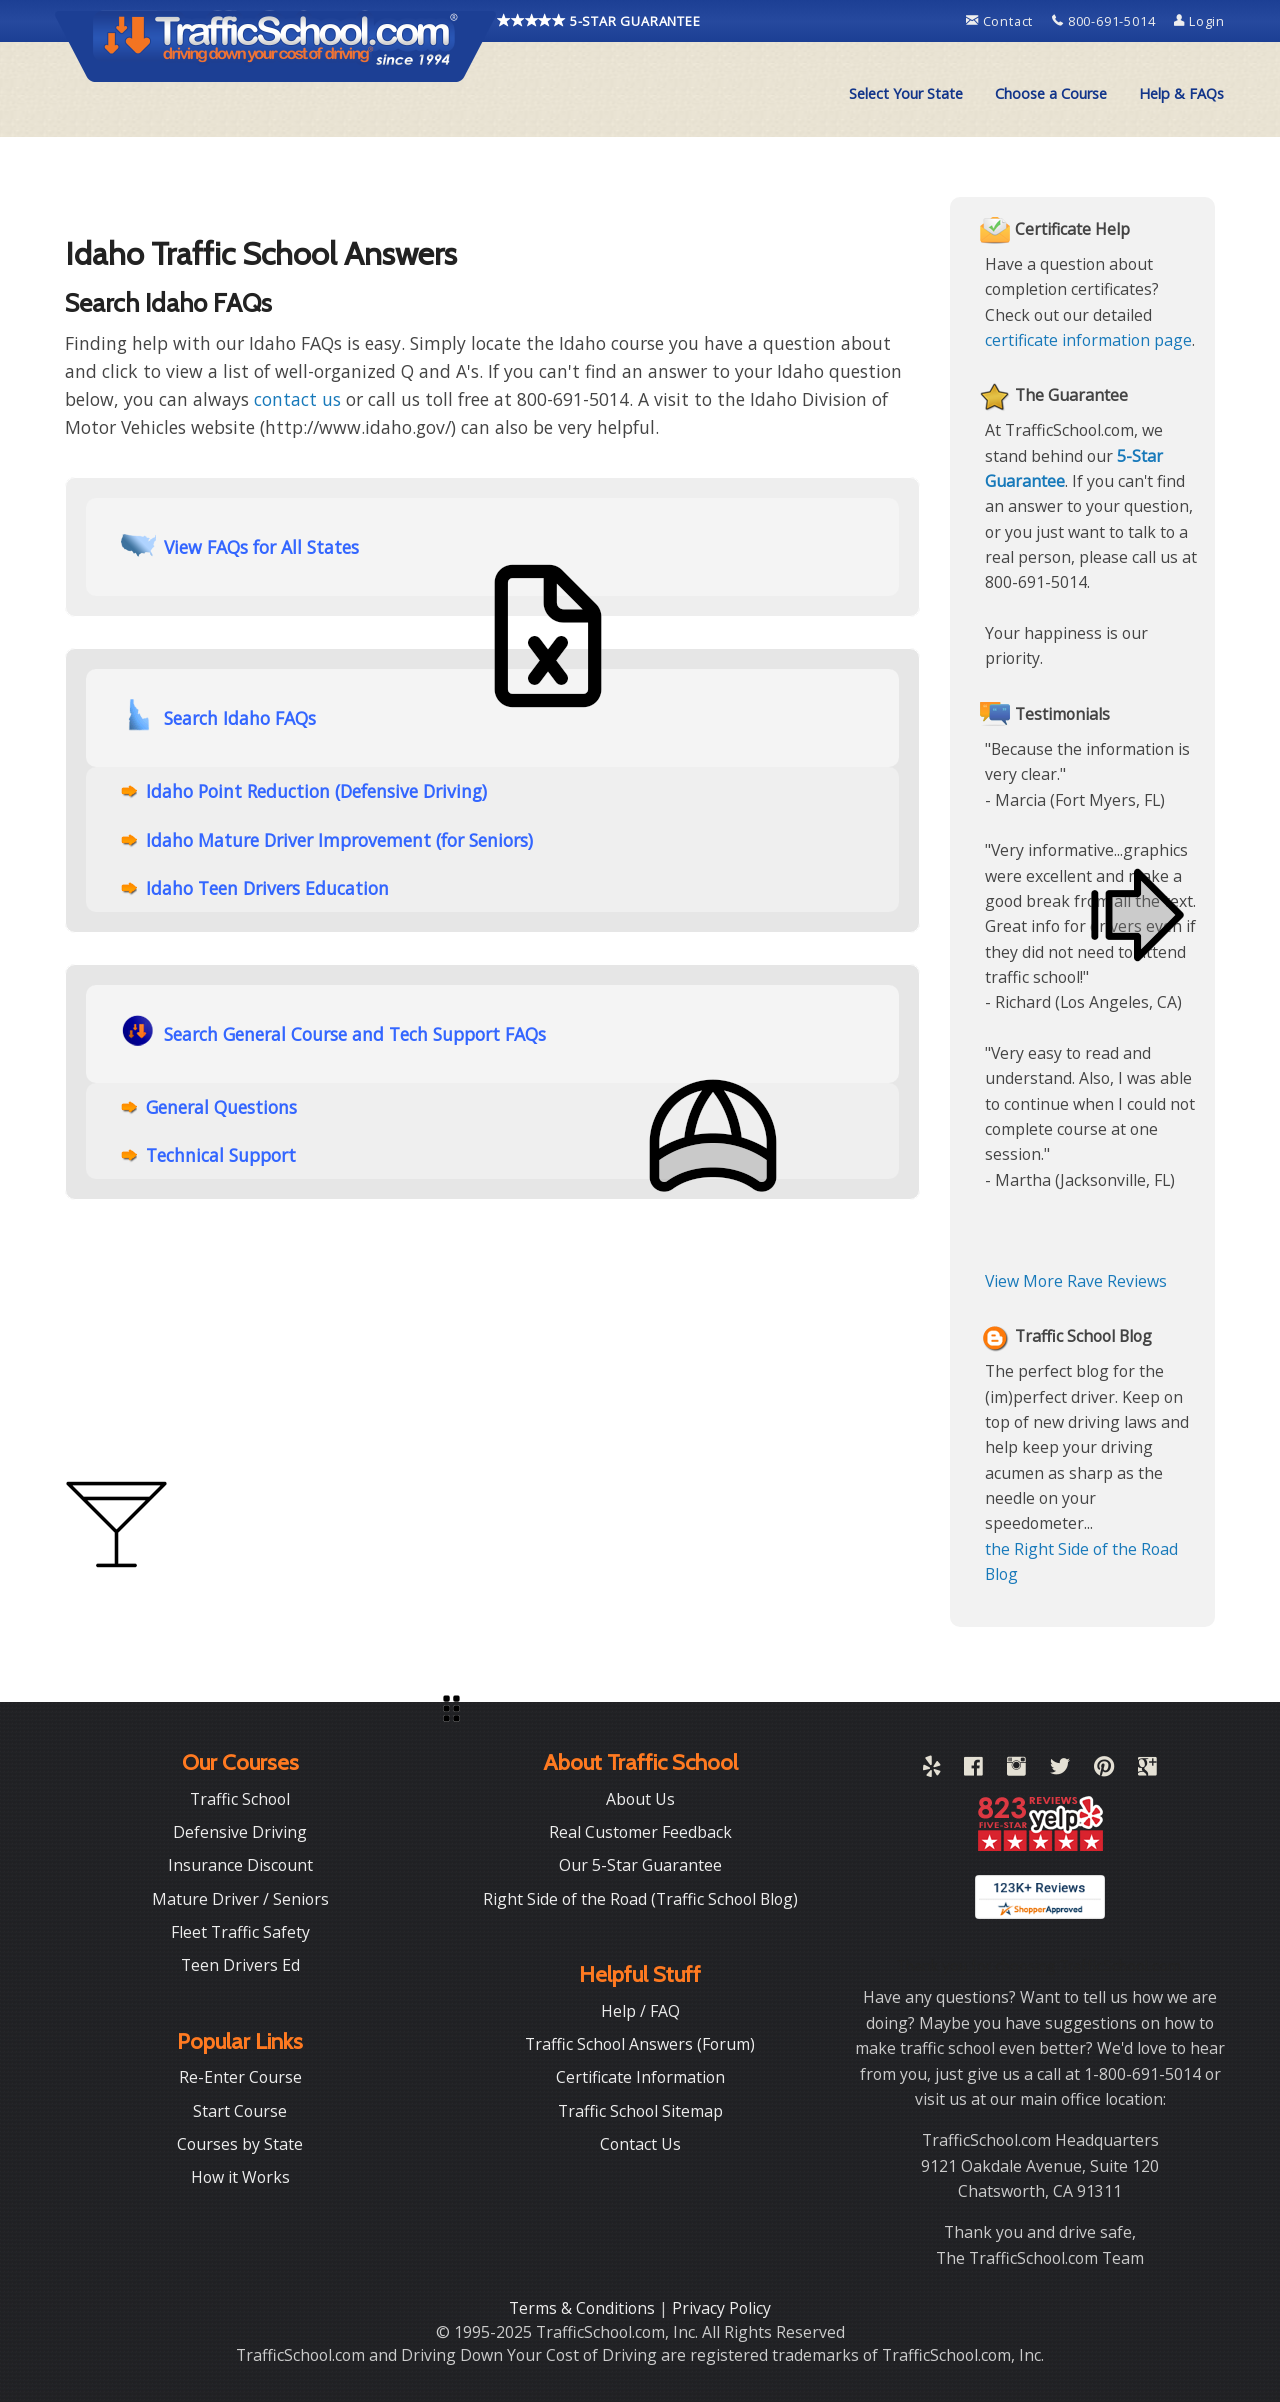 The height and width of the screenshot is (2402, 1280). I want to click on go to next step or screen, so click(1134, 915).